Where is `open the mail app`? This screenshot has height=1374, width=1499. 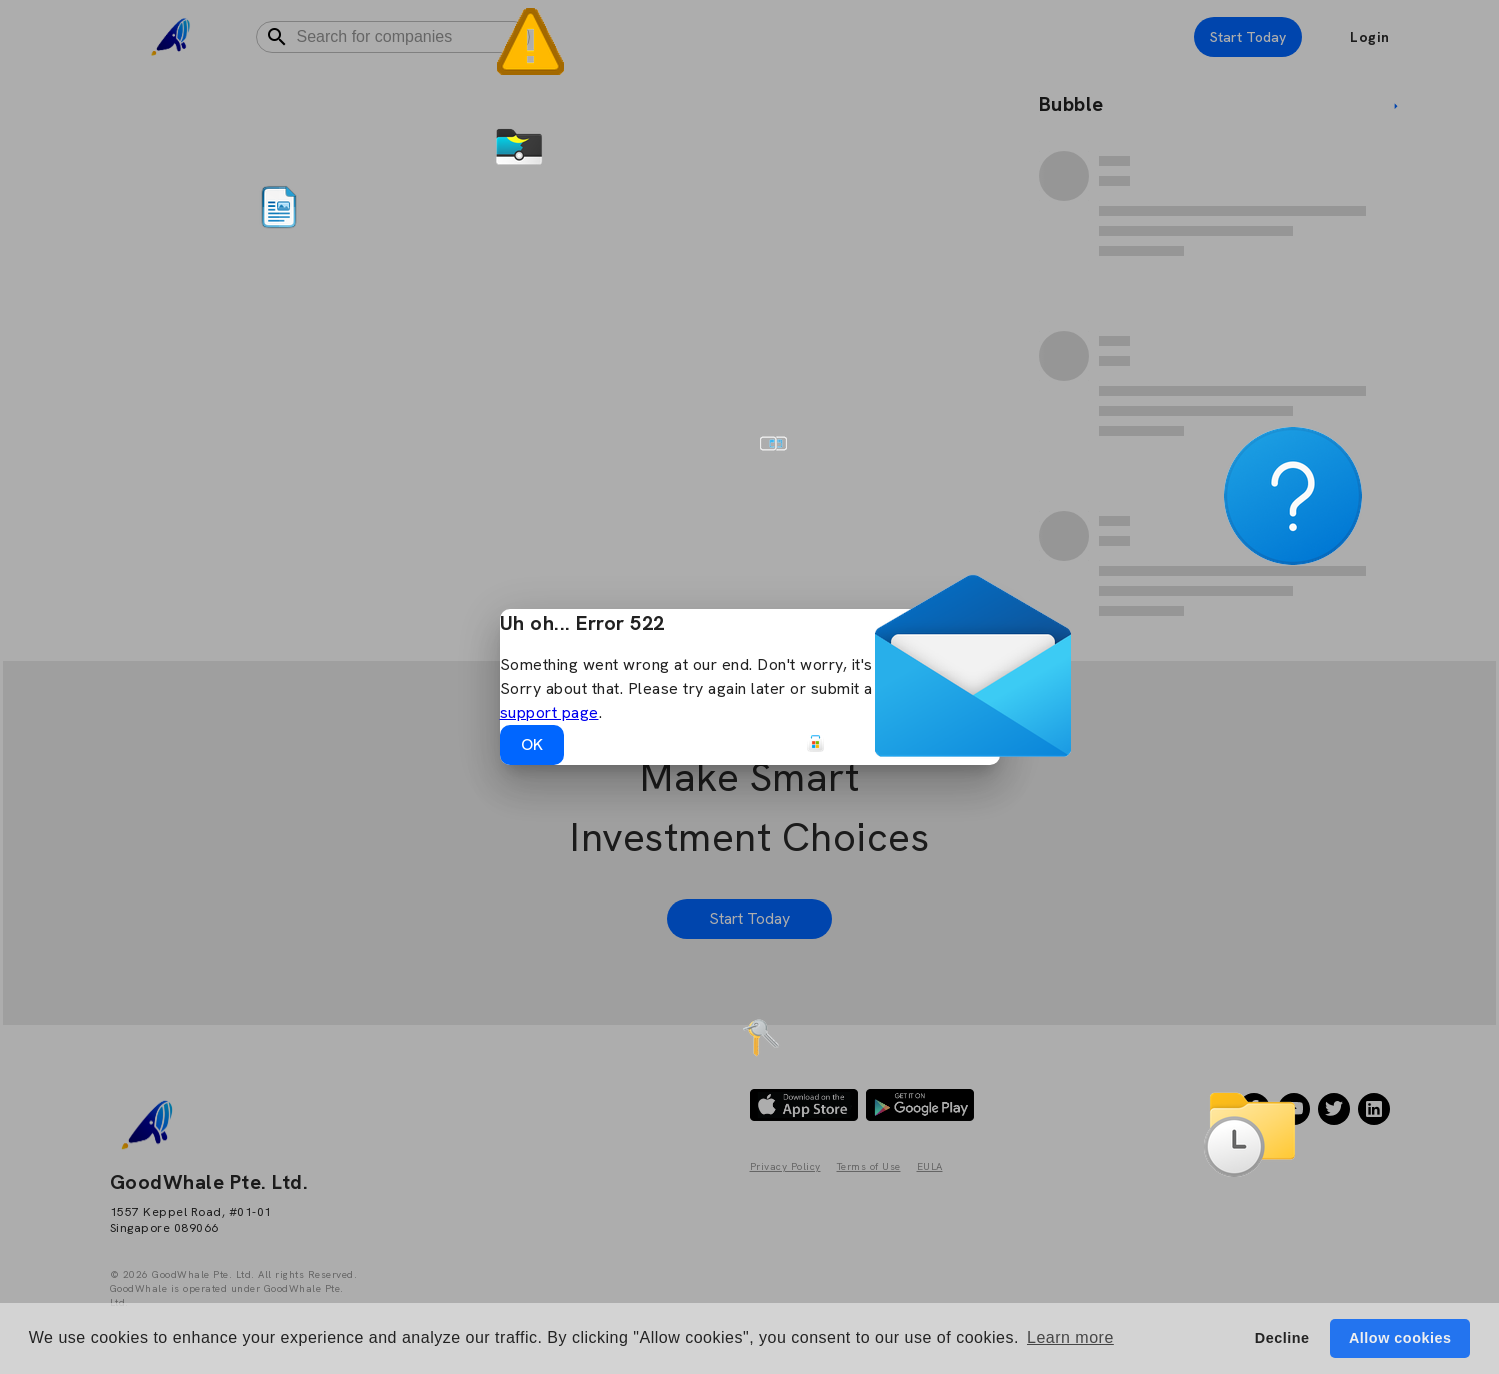 open the mail app is located at coordinates (973, 671).